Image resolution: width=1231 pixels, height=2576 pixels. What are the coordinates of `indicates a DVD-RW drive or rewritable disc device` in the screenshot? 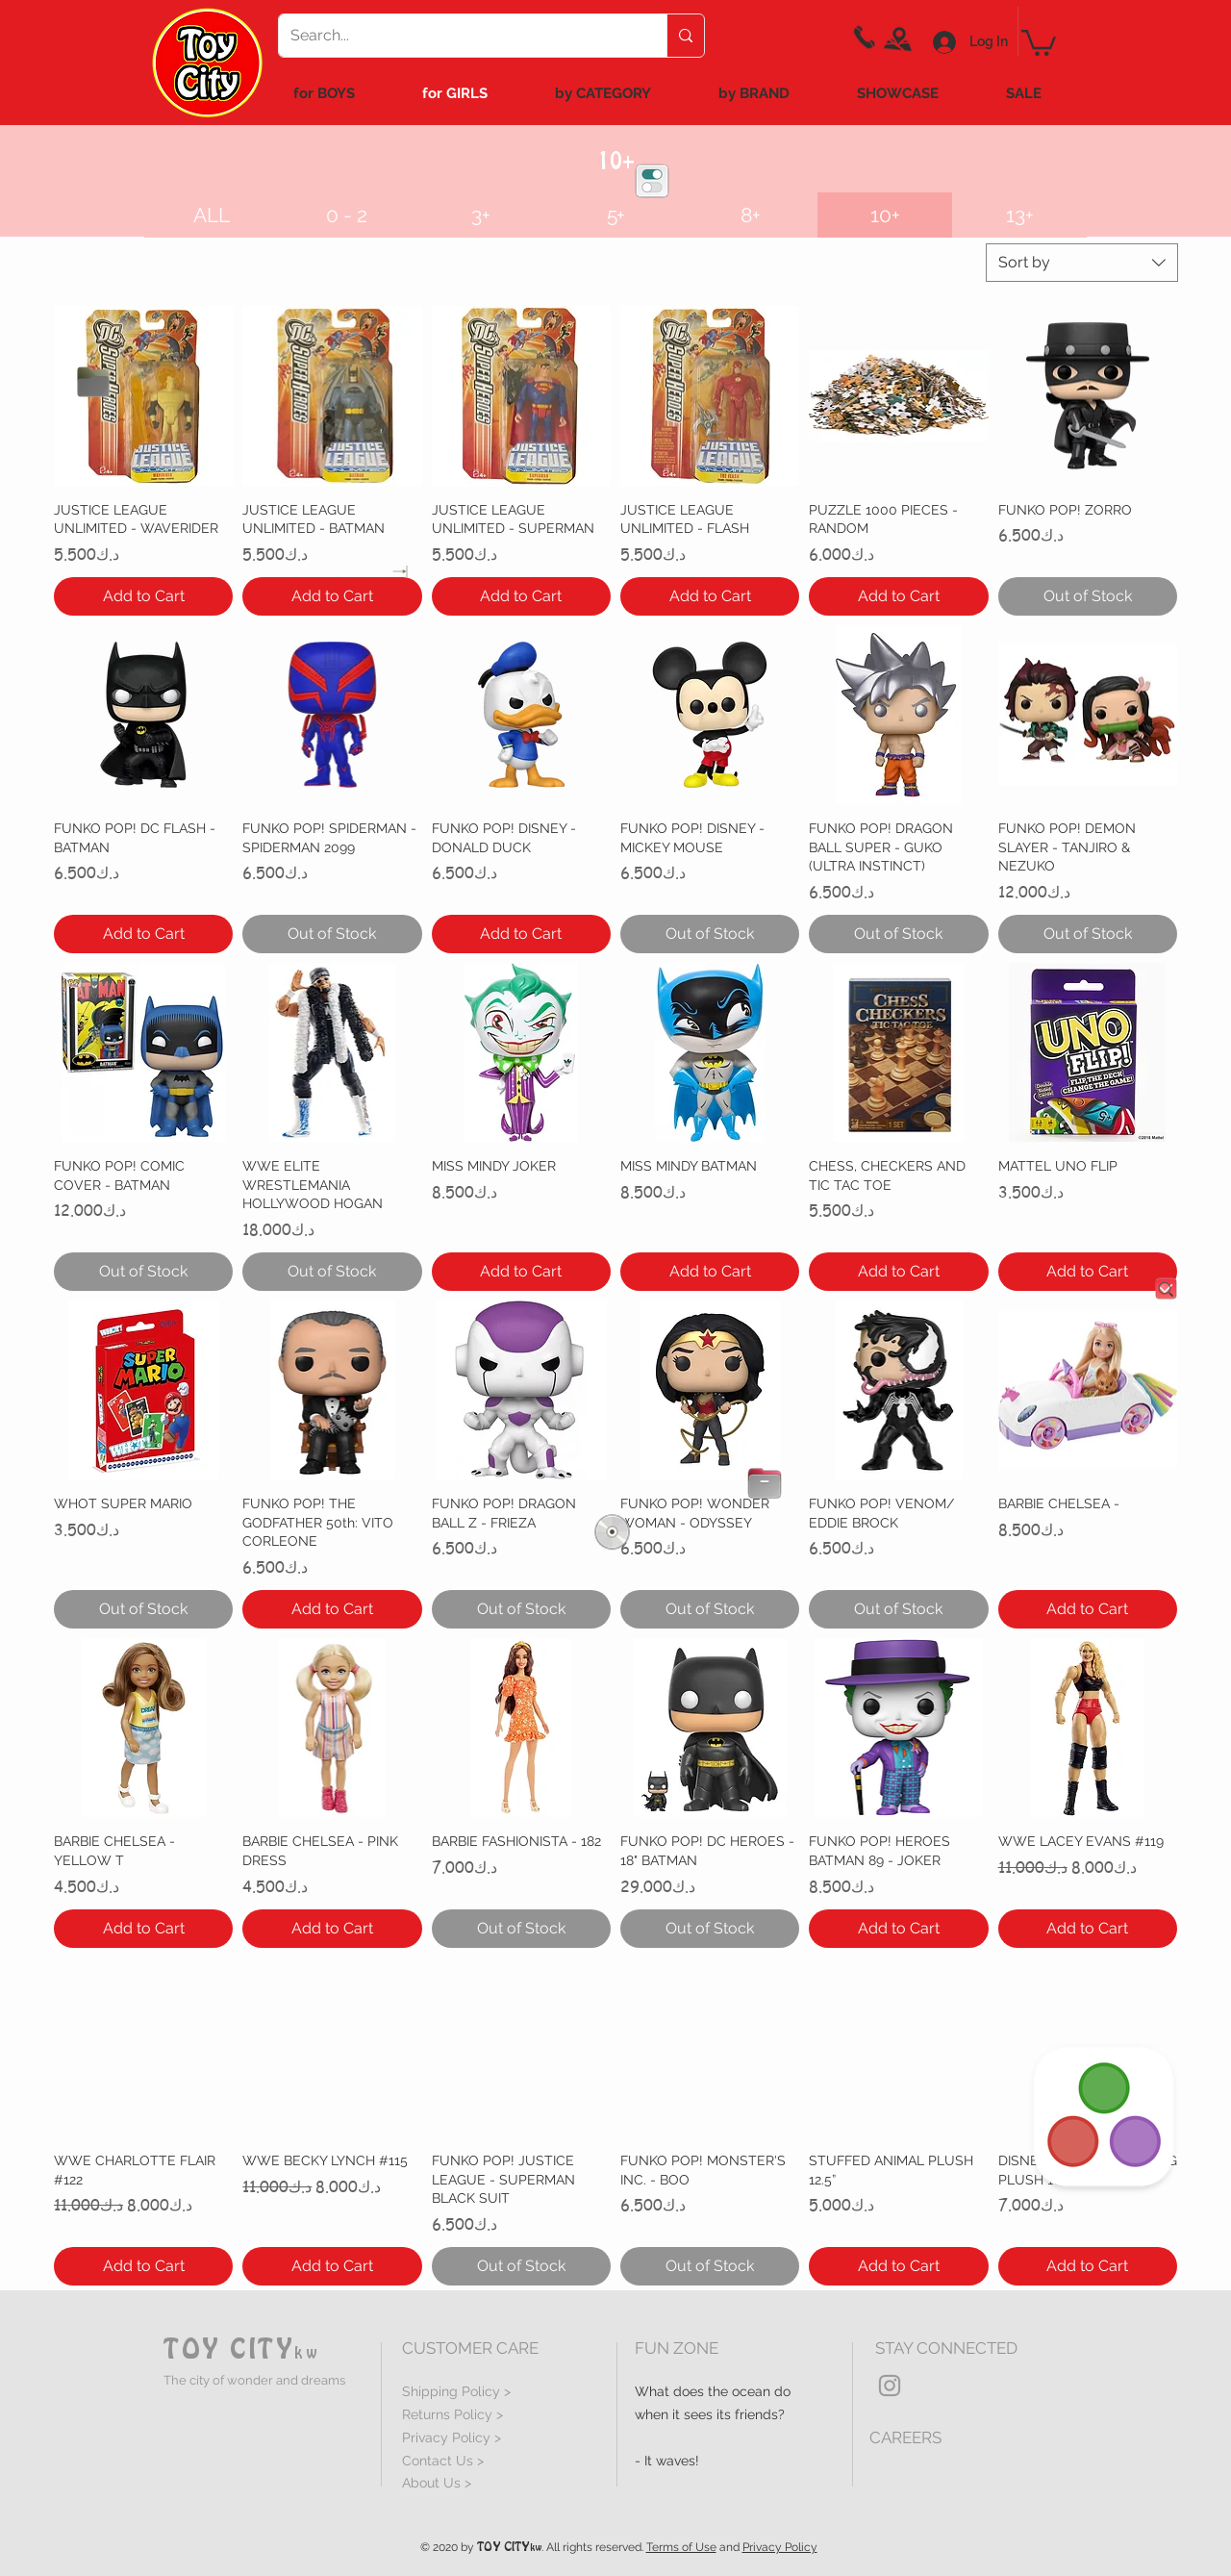 It's located at (612, 1531).